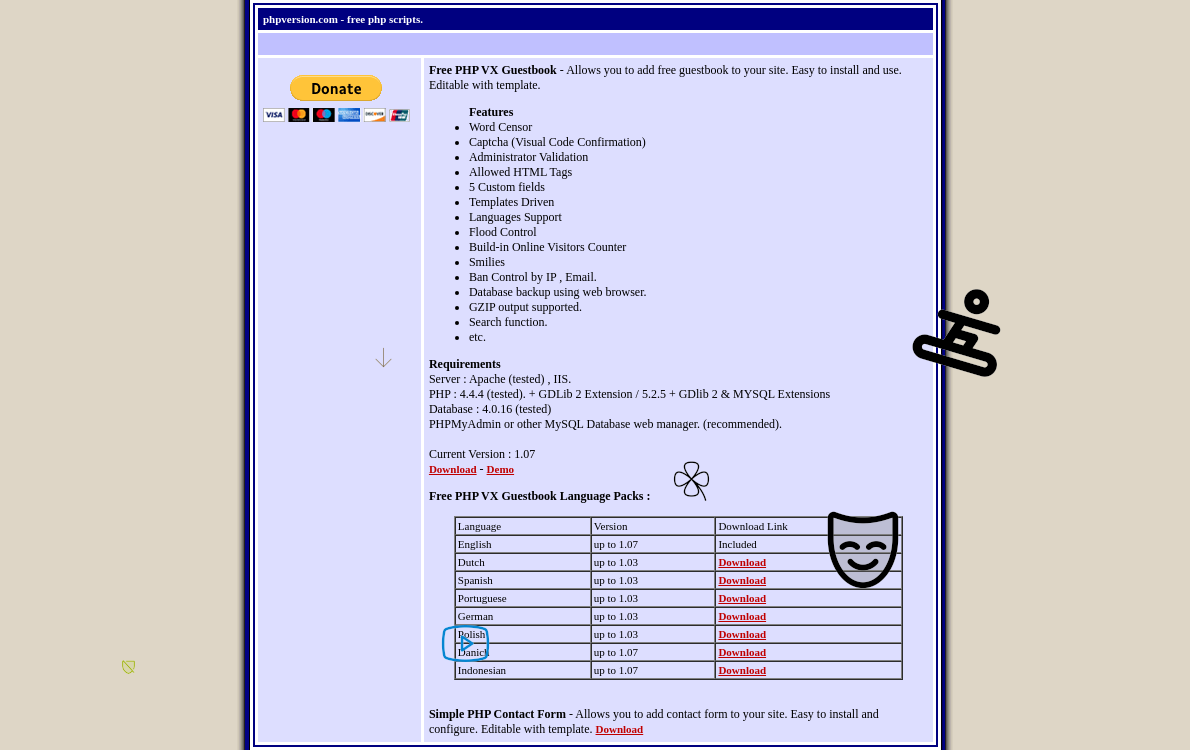 The width and height of the screenshot is (1190, 750). What do you see at coordinates (961, 333) in the screenshot?
I see `access snowboarding or winter sports content` at bounding box center [961, 333].